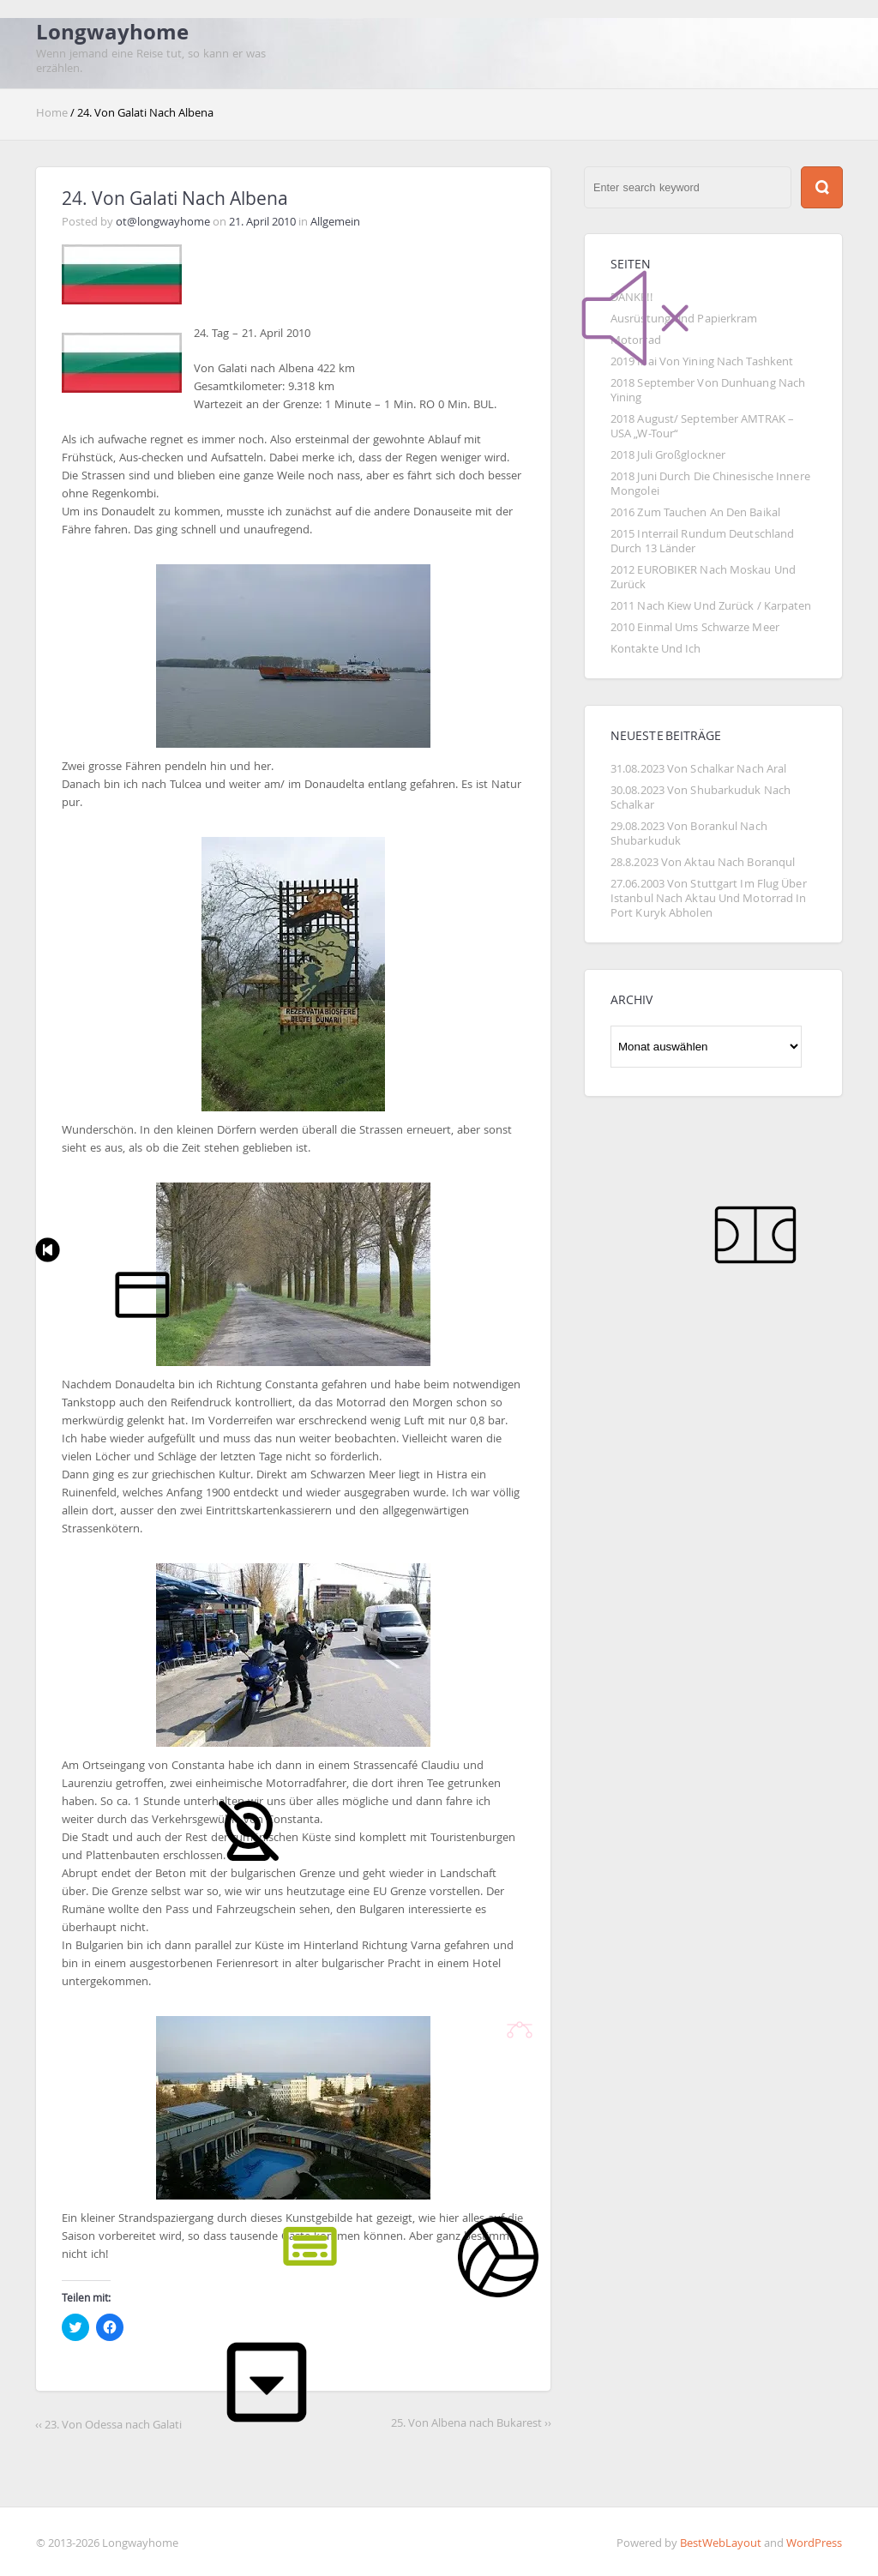 This screenshot has height=2576, width=878. Describe the element at coordinates (520, 2030) in the screenshot. I see `edit vector path or bezier curve` at that location.